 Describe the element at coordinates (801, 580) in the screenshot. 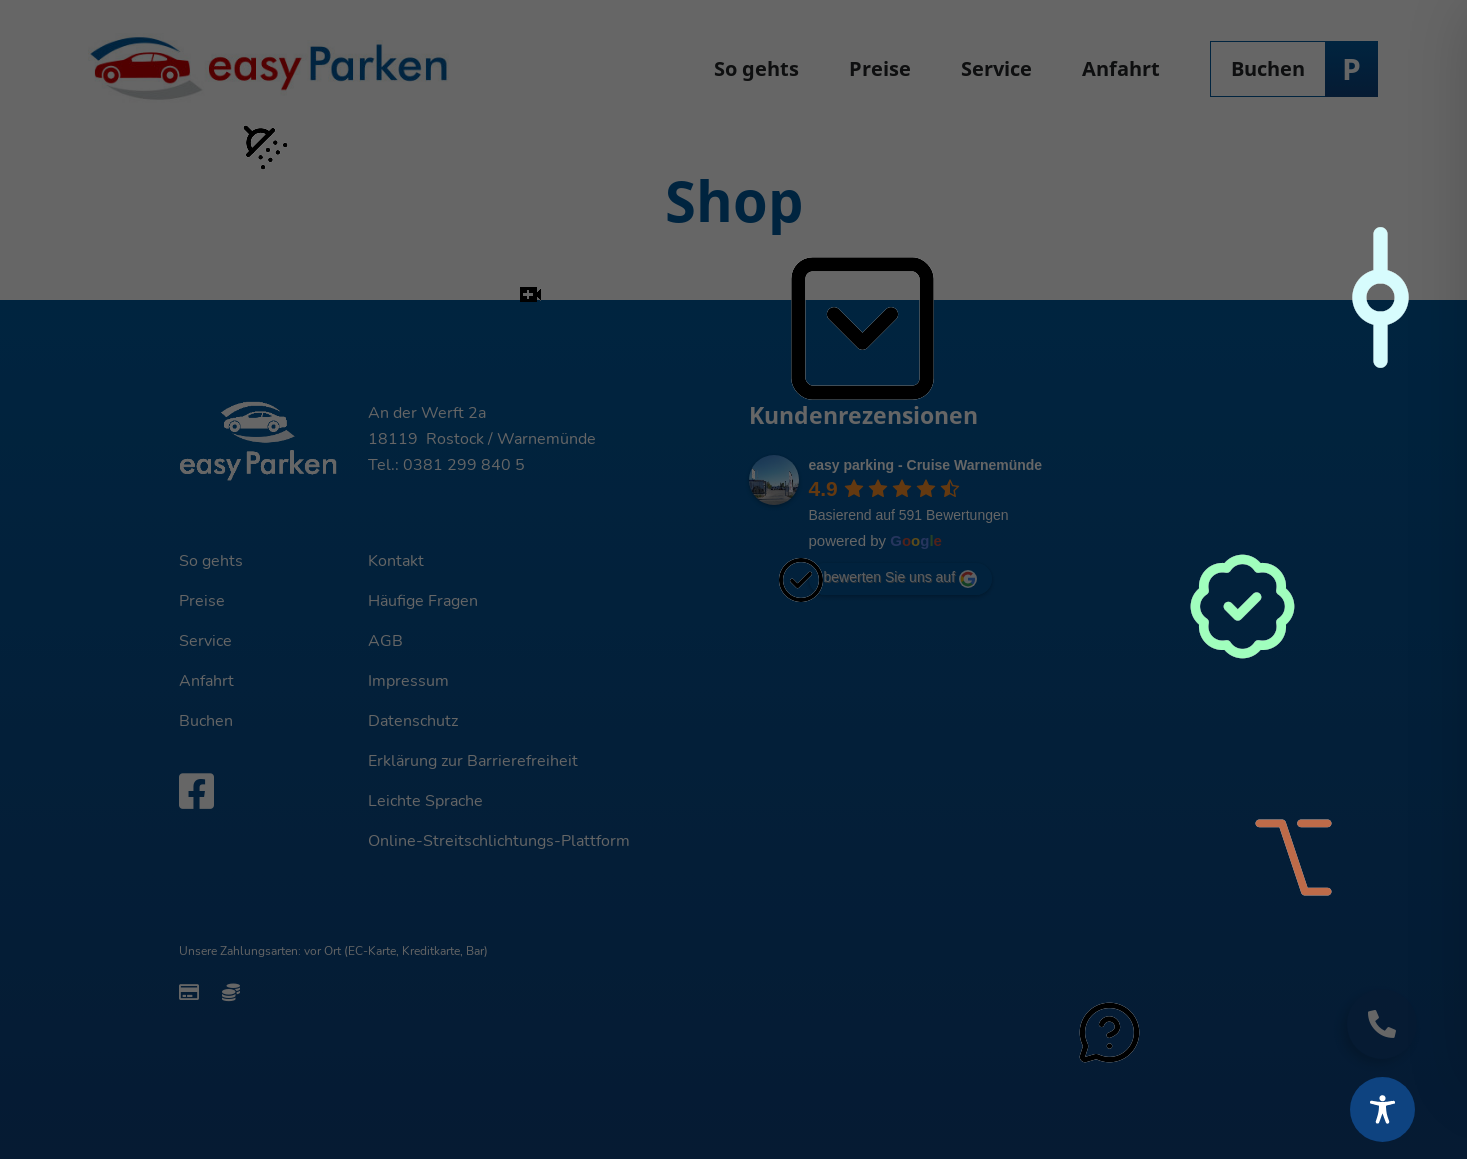

I see `indicates a completed or successful action` at that location.